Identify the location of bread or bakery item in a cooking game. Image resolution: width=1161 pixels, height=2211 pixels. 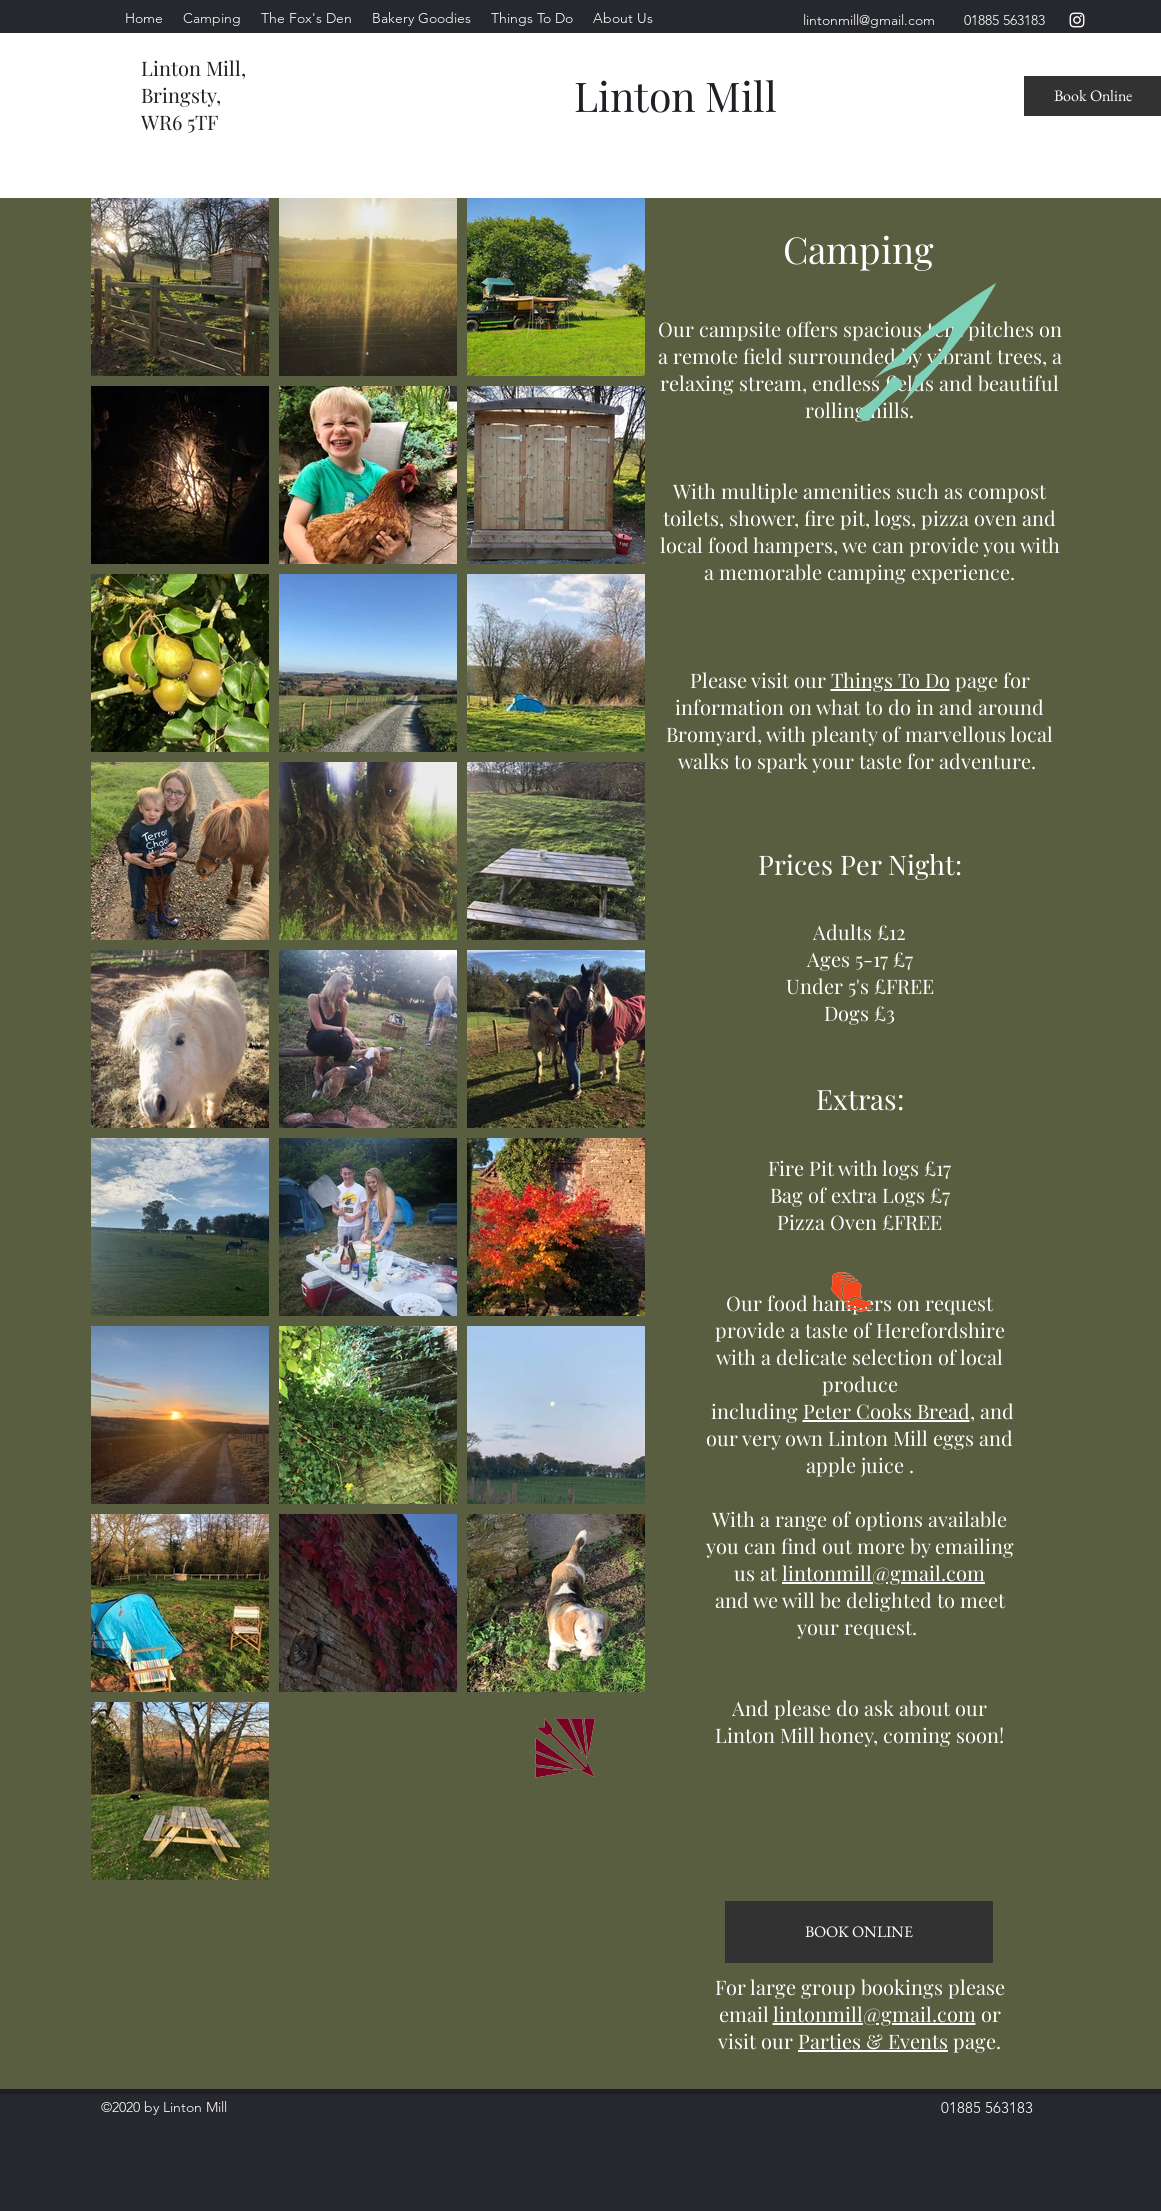
(851, 1292).